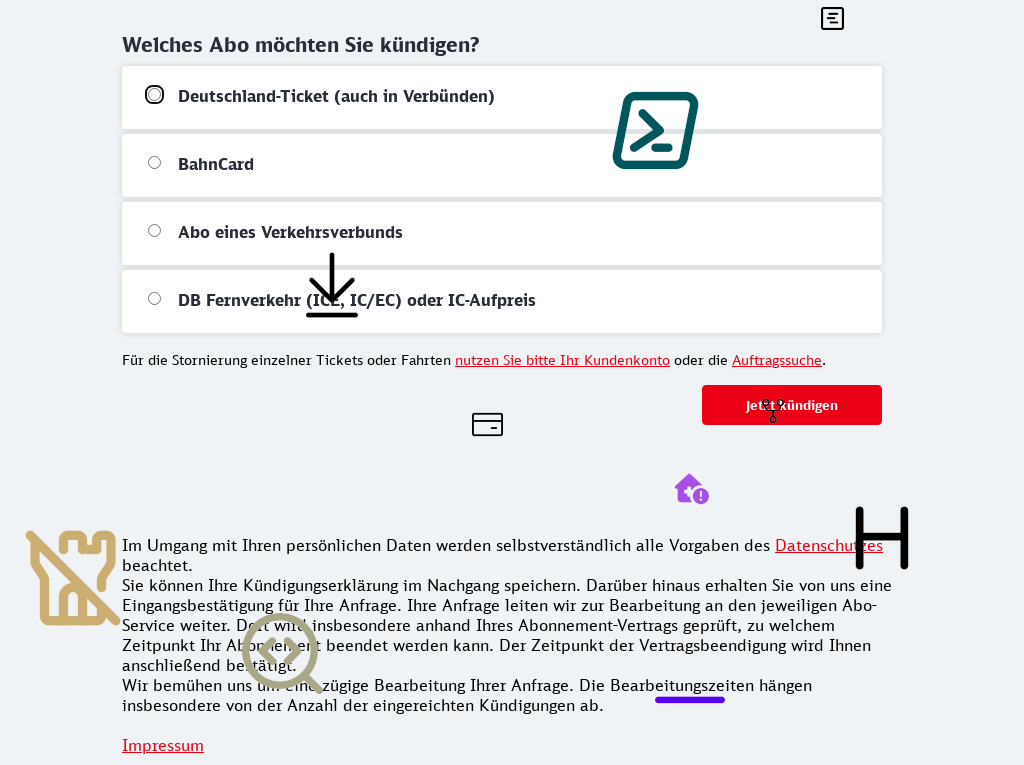 The width and height of the screenshot is (1024, 765). What do you see at coordinates (655, 130) in the screenshot?
I see `open powershell terminal` at bounding box center [655, 130].